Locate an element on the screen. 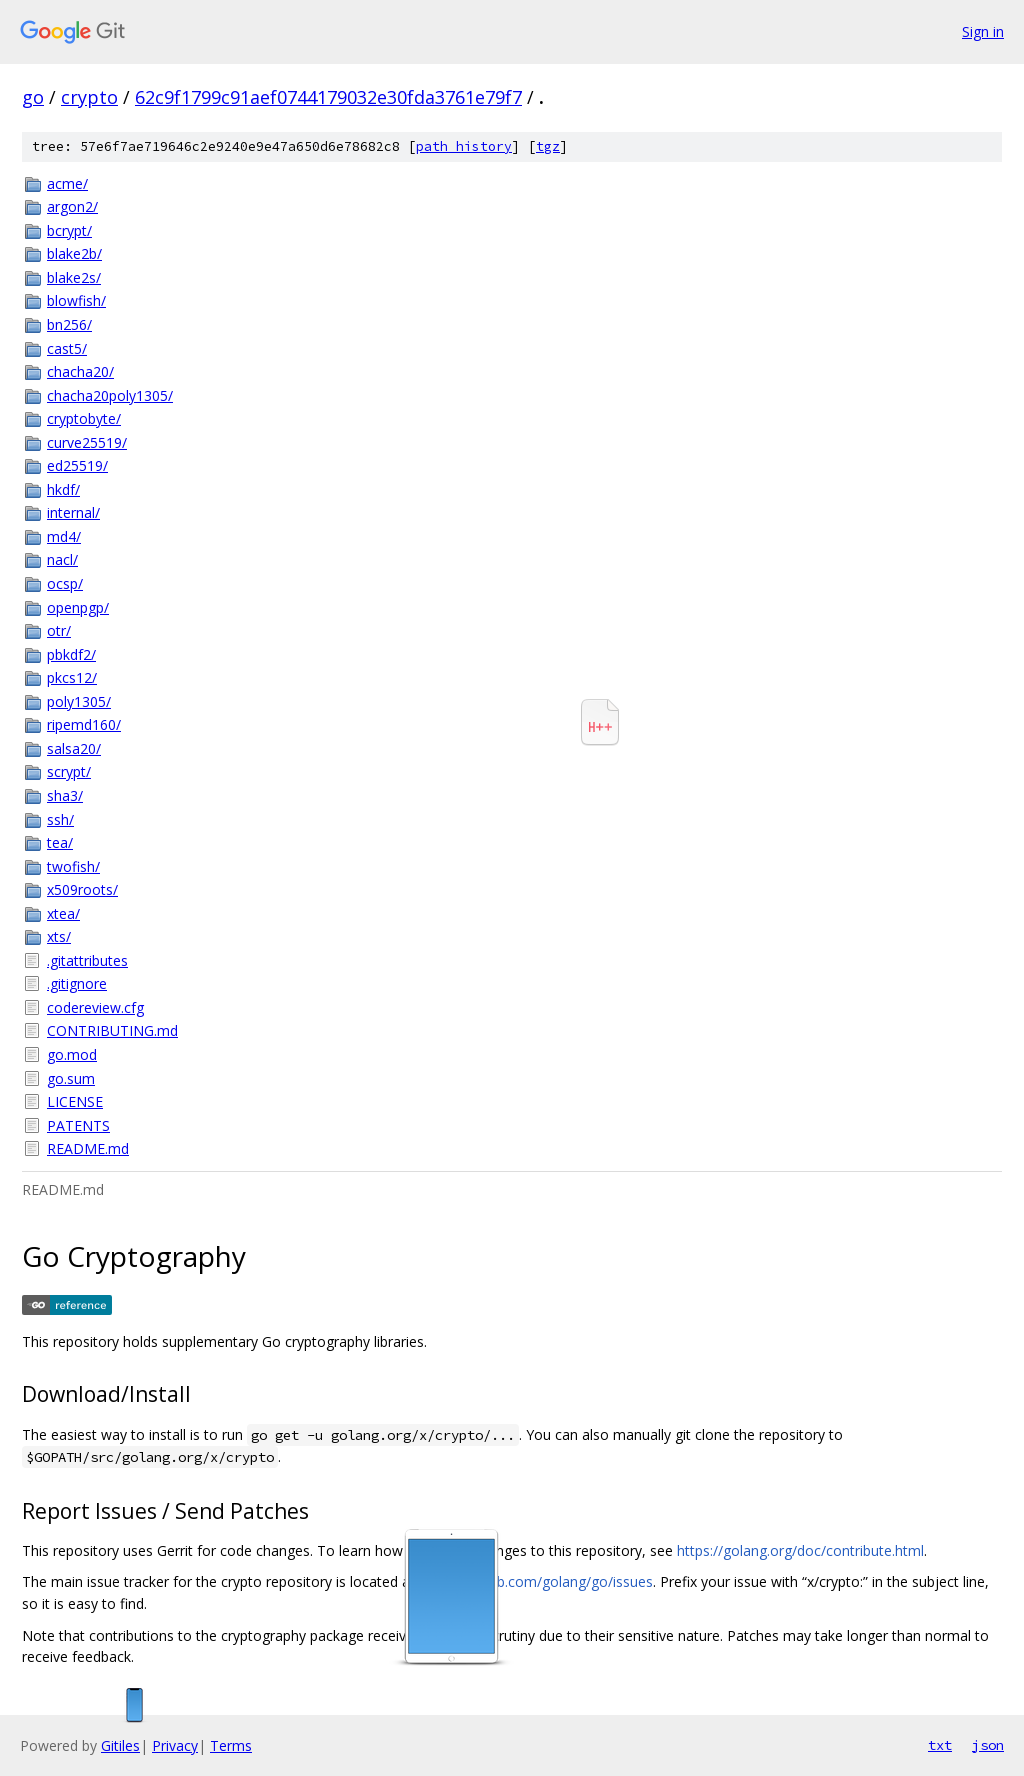 This screenshot has width=1024, height=1776. c++ header file is located at coordinates (600, 722).